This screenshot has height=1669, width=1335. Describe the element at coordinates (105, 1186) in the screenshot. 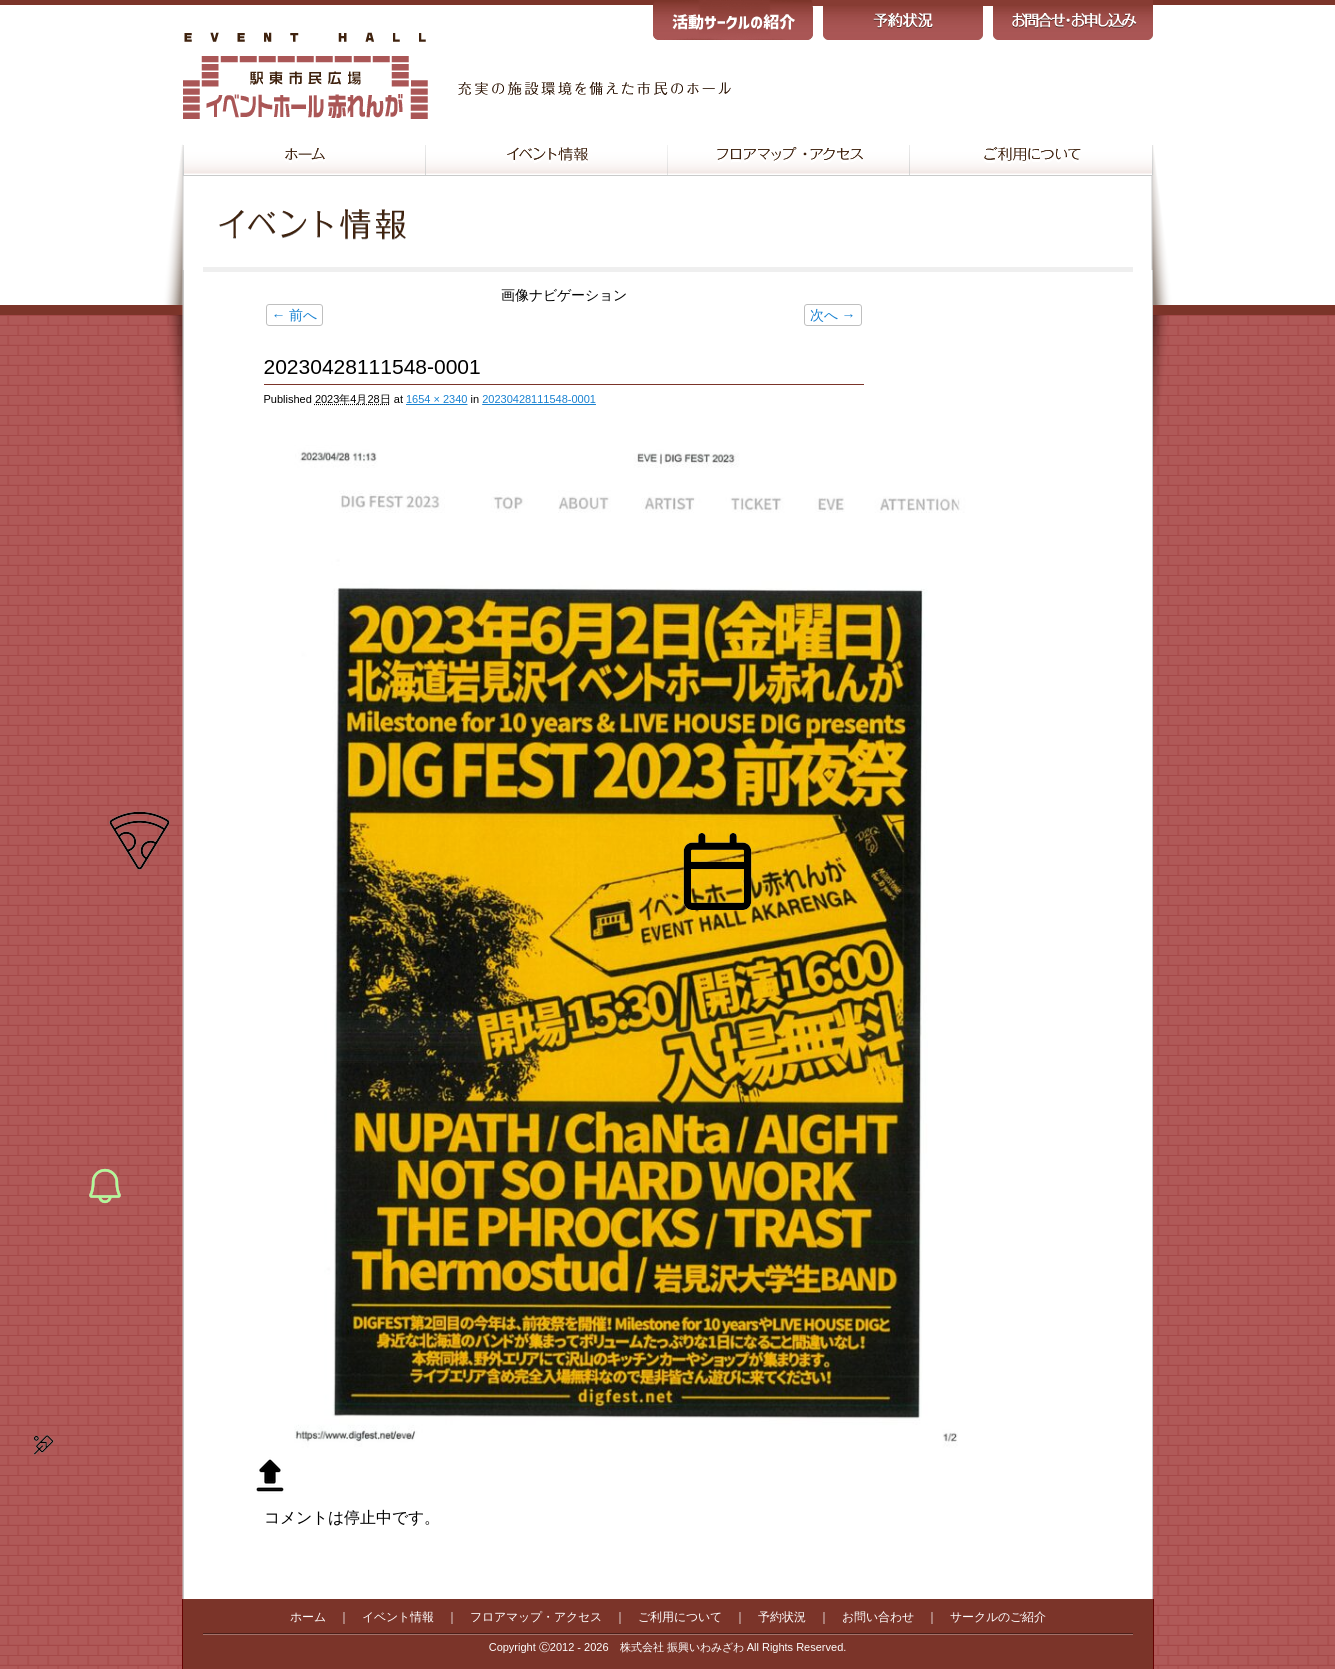

I see `view notifications` at that location.